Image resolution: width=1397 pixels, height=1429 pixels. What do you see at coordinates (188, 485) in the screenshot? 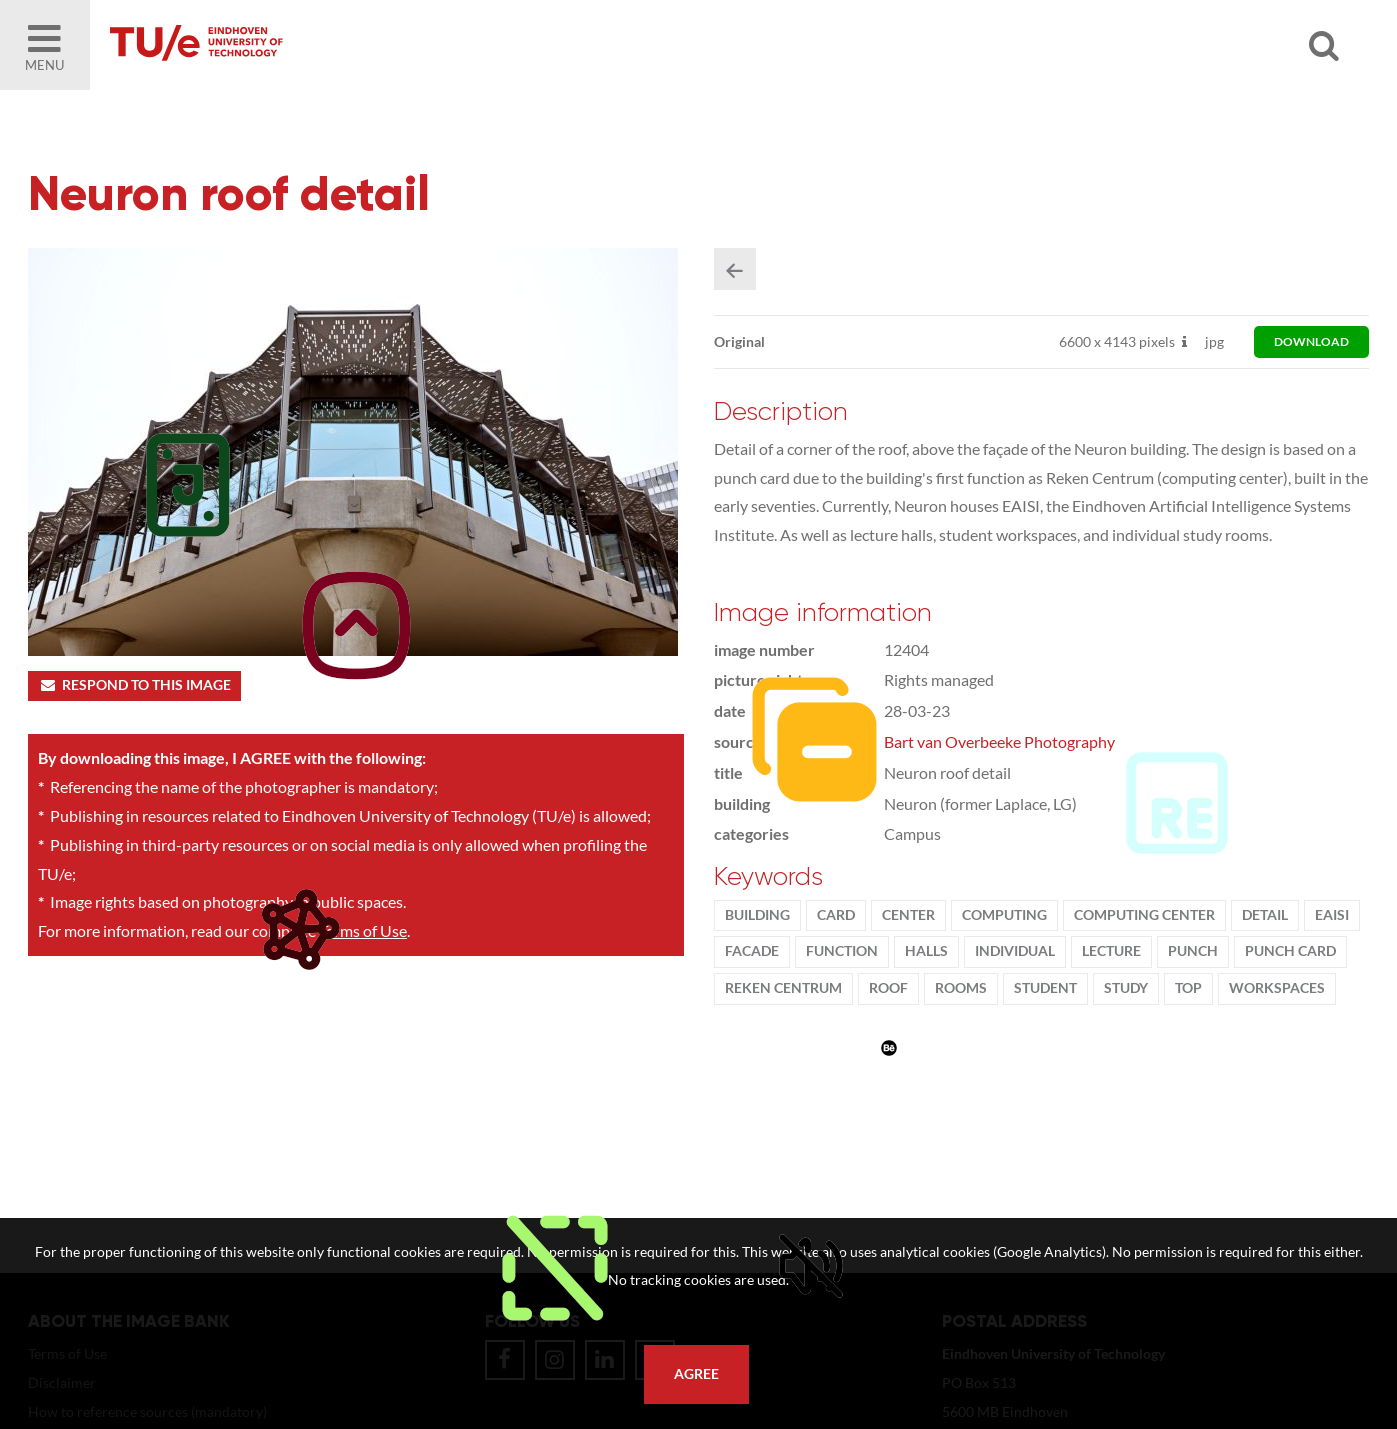
I see `jack playing card in a card game app` at bounding box center [188, 485].